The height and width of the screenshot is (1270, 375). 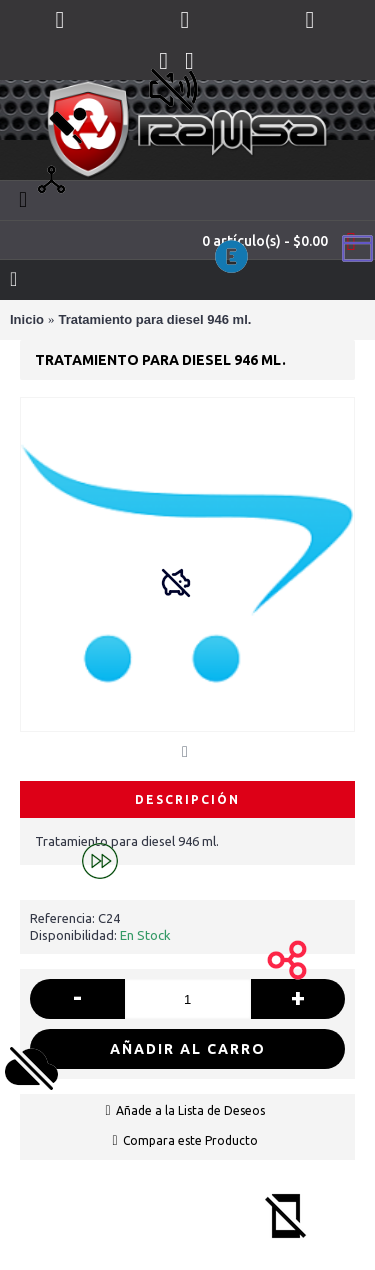 What do you see at coordinates (31, 1068) in the screenshot?
I see `indicates no cloud connection available` at bounding box center [31, 1068].